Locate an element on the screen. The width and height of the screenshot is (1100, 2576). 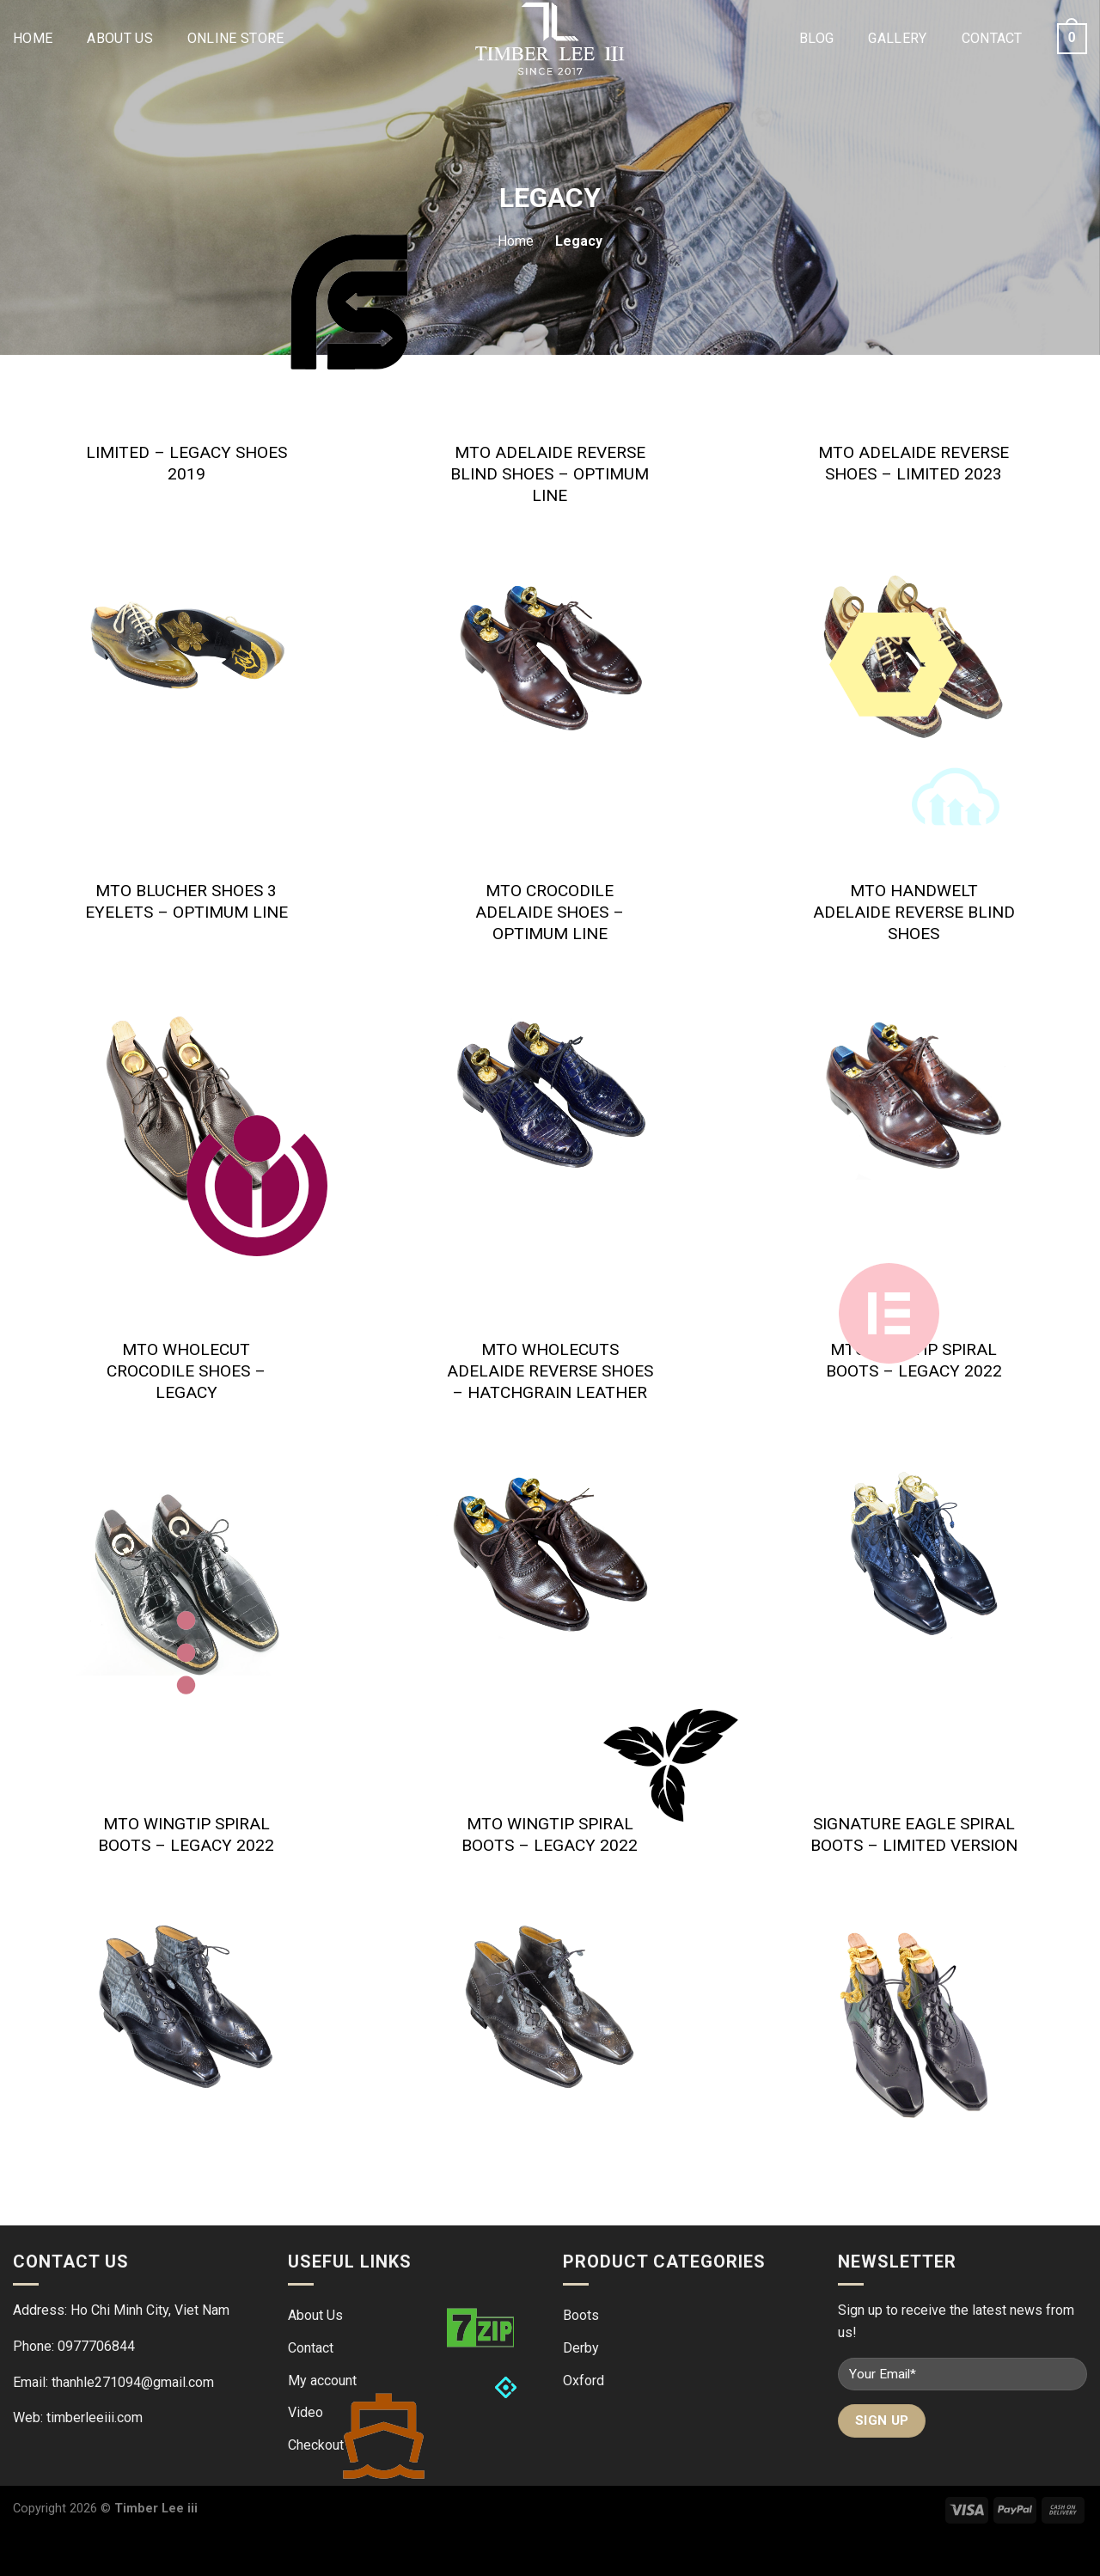
select ship or boat transportation is located at coordinates (383, 2438).